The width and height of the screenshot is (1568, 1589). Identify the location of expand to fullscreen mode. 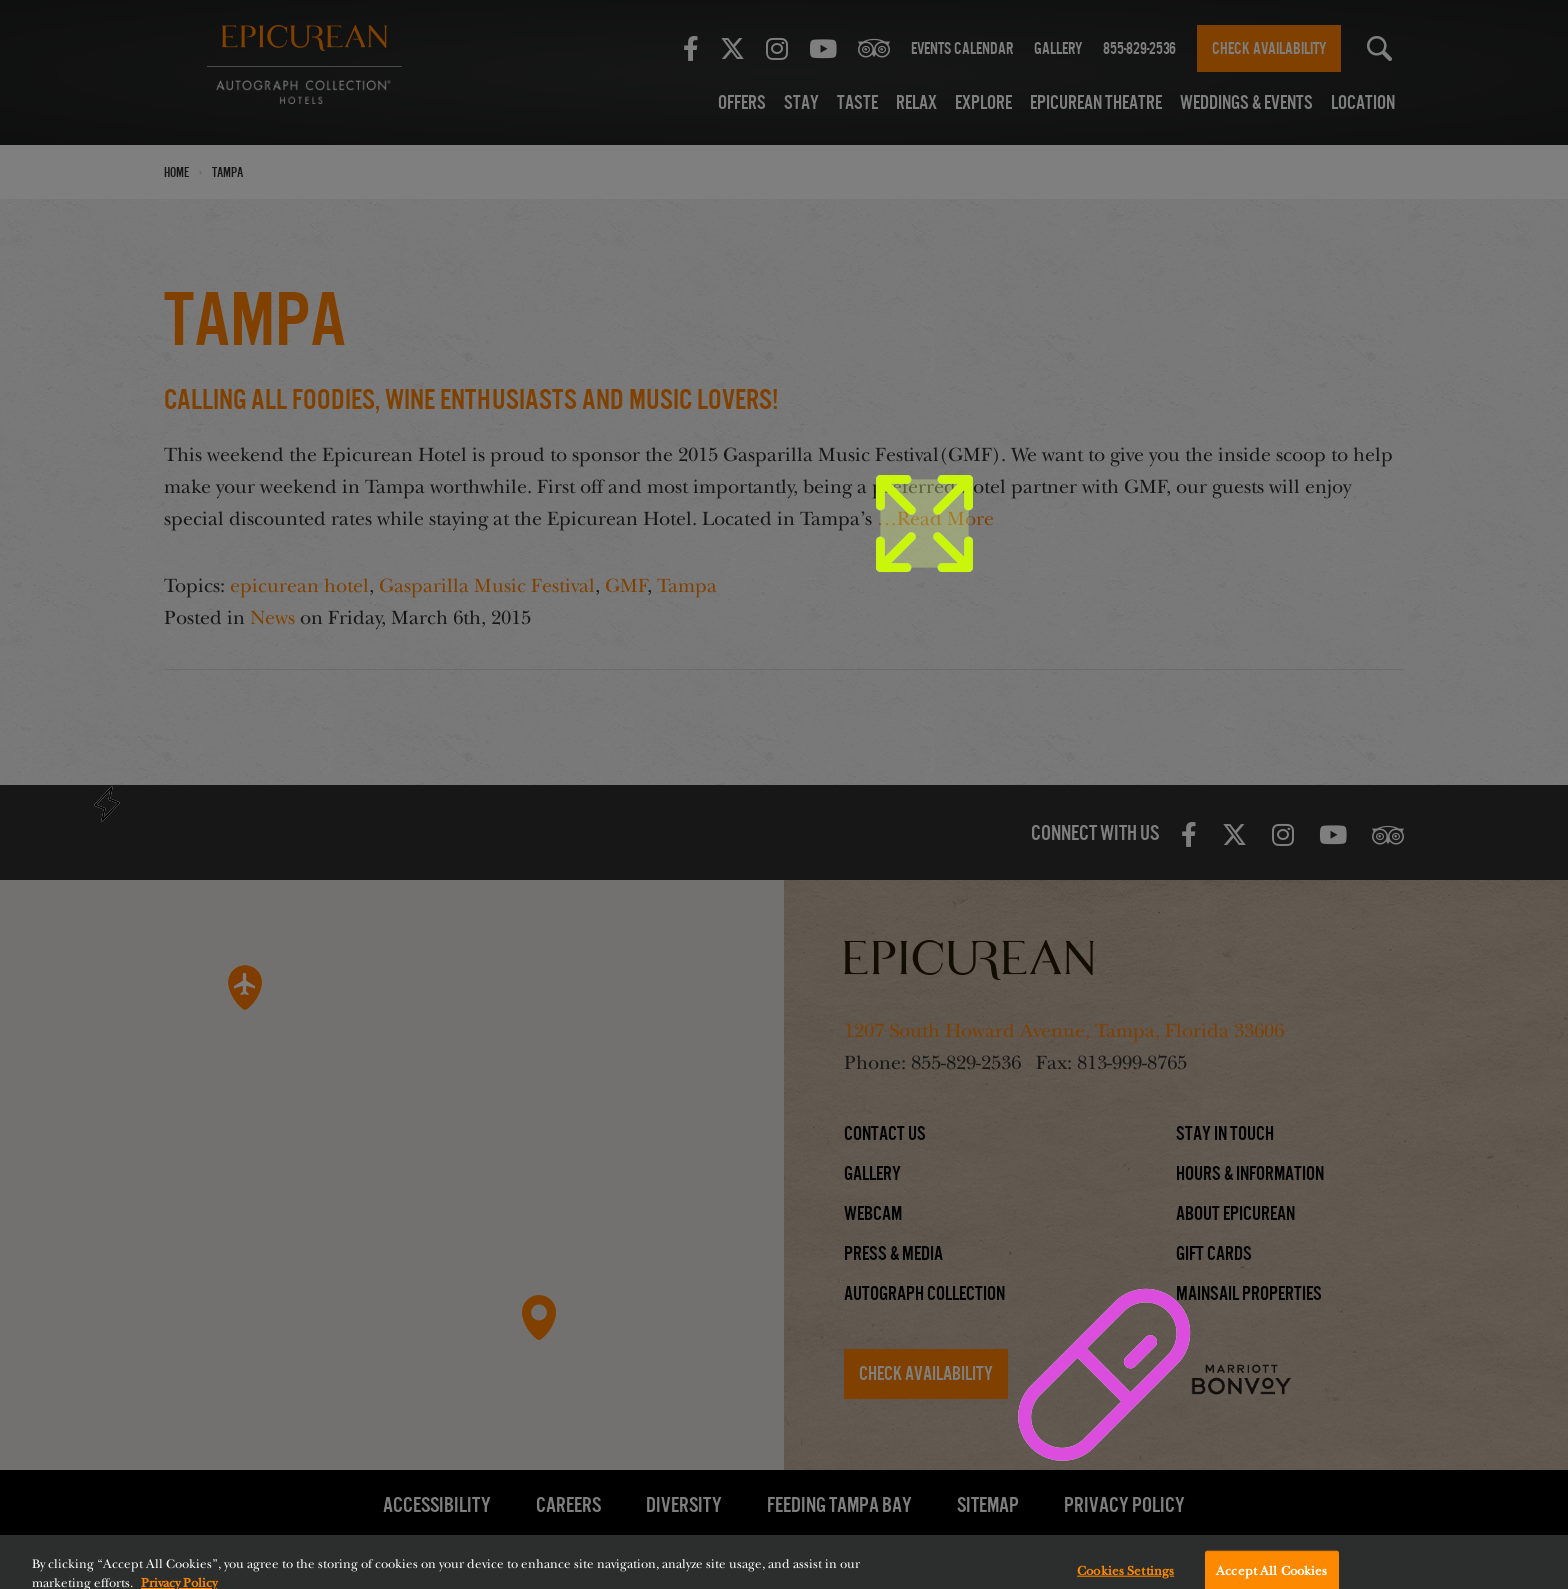
(924, 523).